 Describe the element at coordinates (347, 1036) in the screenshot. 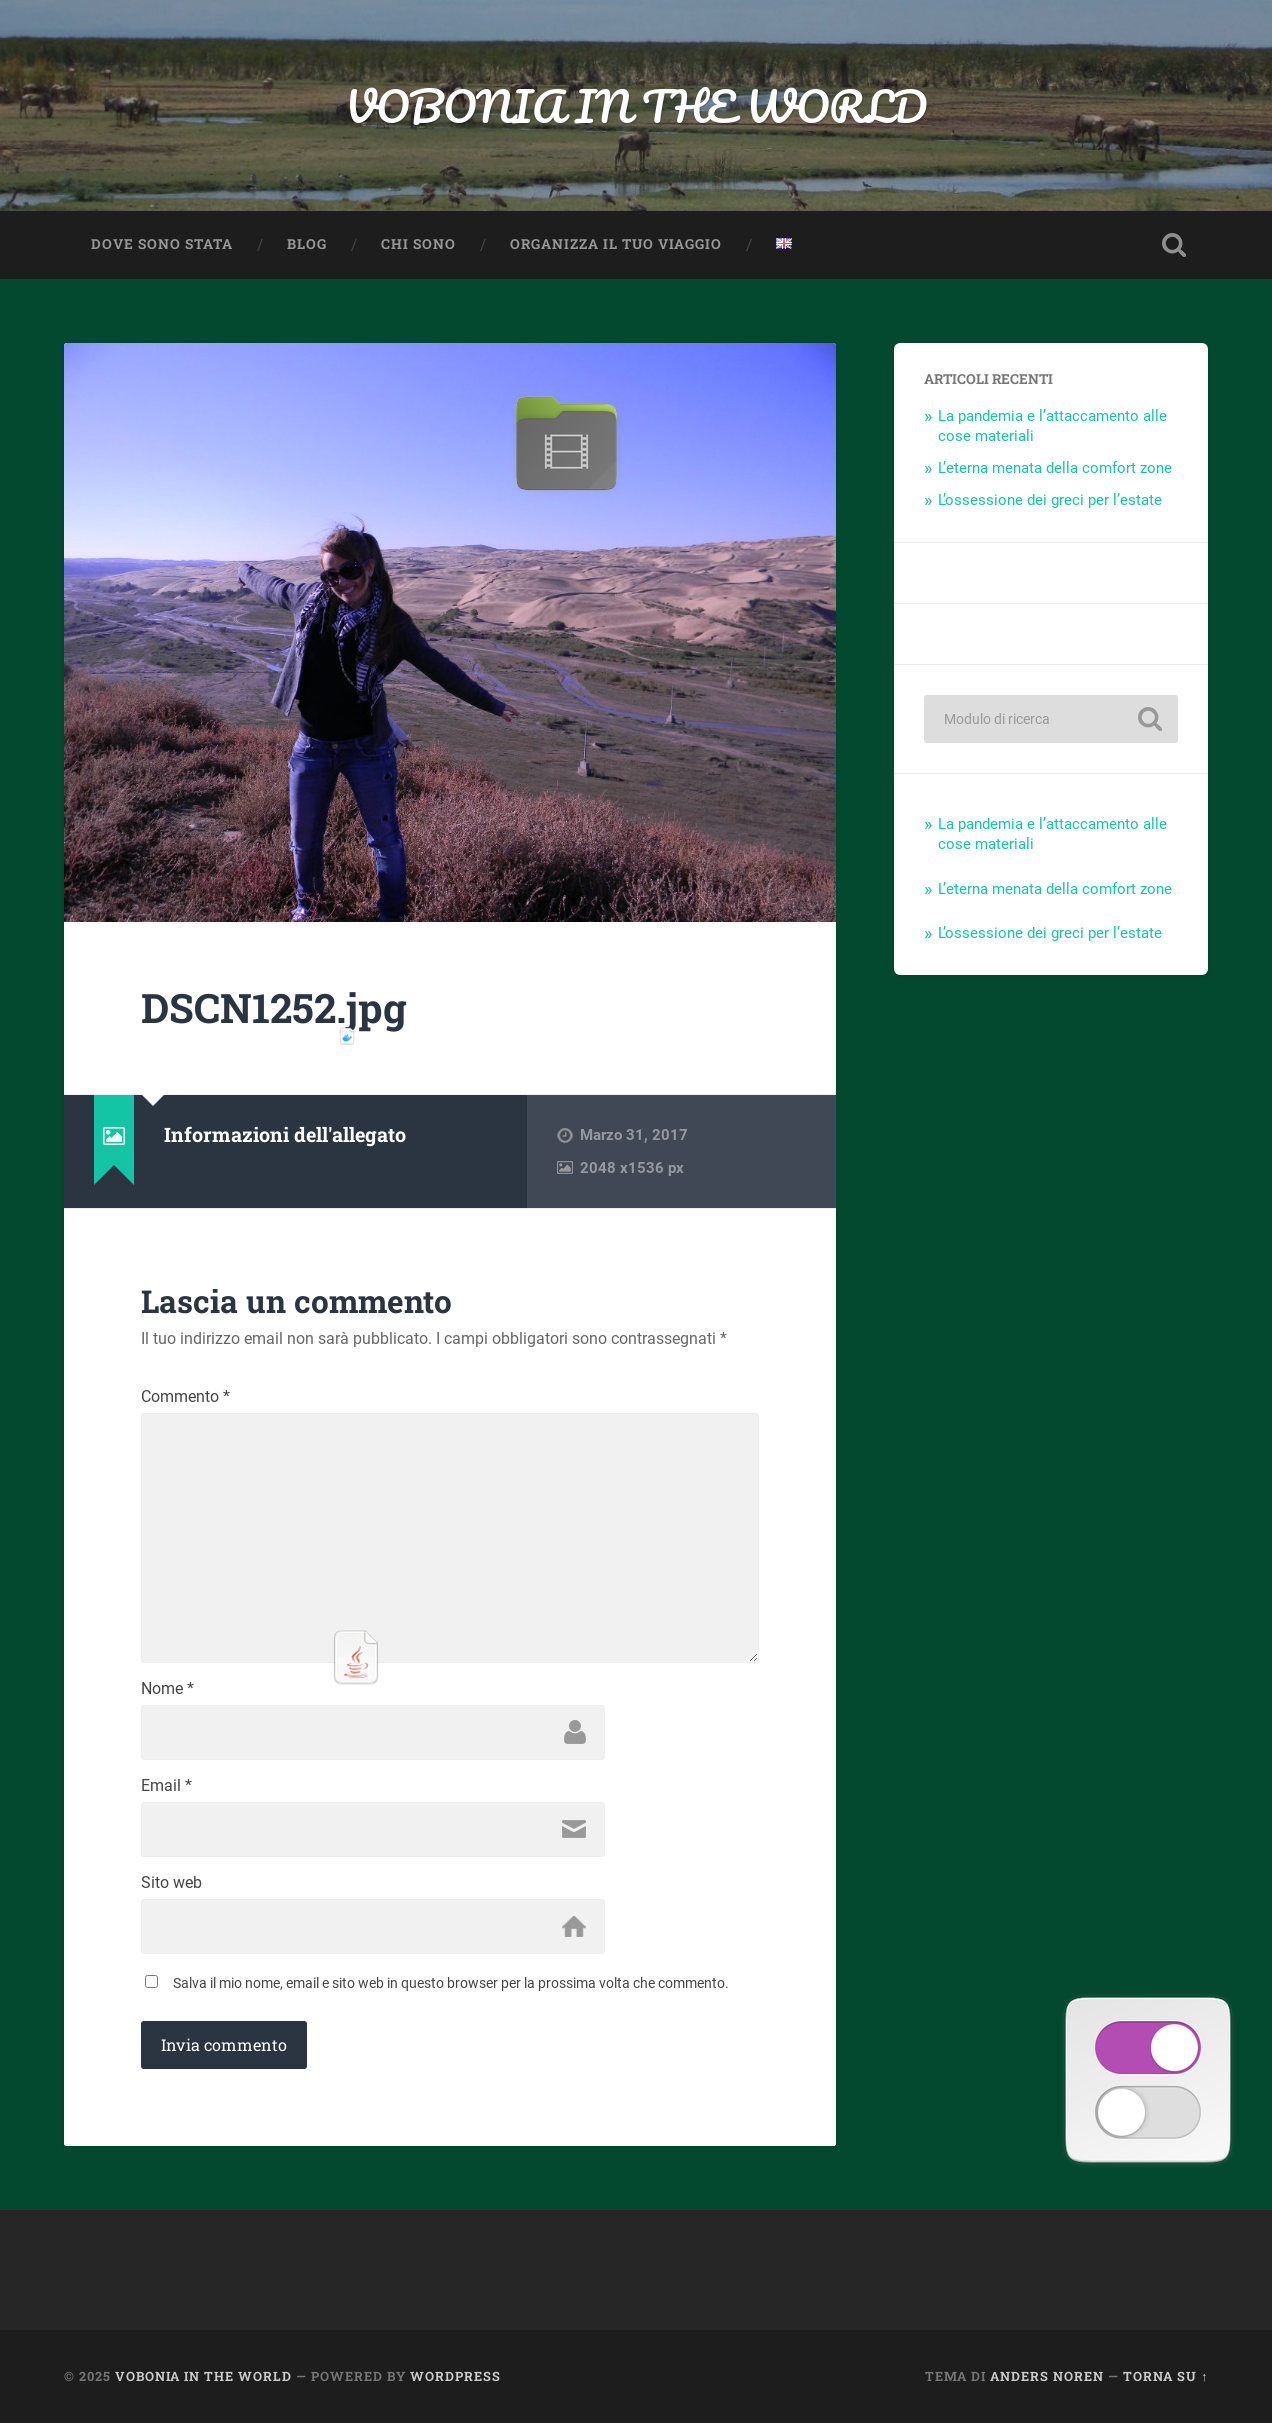

I see `dockerfile or docker configuration file` at that location.